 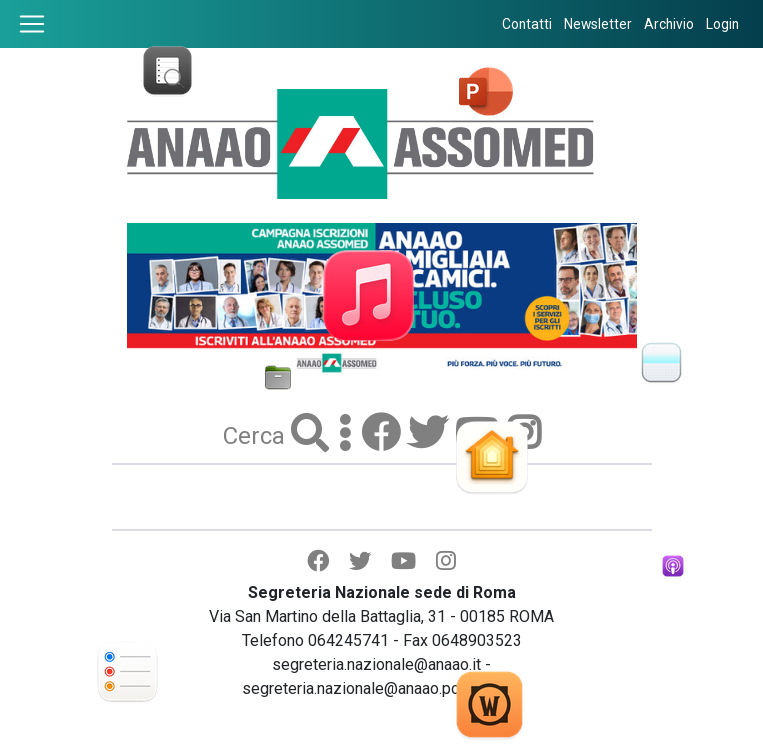 What do you see at coordinates (127, 671) in the screenshot?
I see `open the Reminders app` at bounding box center [127, 671].